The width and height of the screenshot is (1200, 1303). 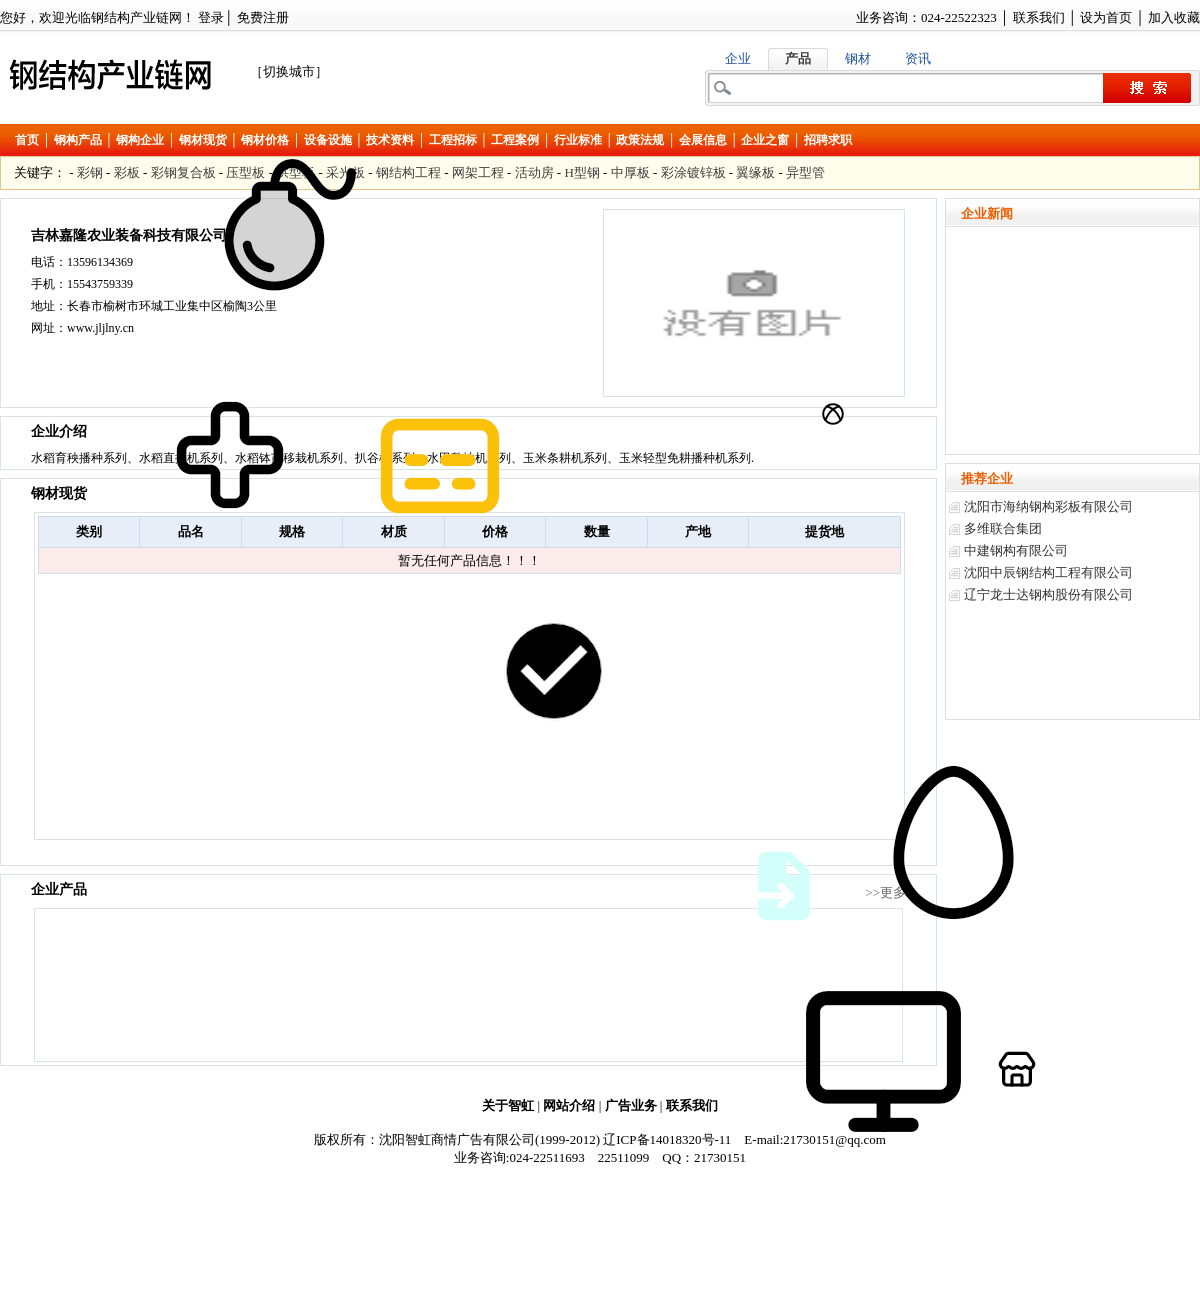 What do you see at coordinates (440, 466) in the screenshot?
I see `enable closed captions or subtitles` at bounding box center [440, 466].